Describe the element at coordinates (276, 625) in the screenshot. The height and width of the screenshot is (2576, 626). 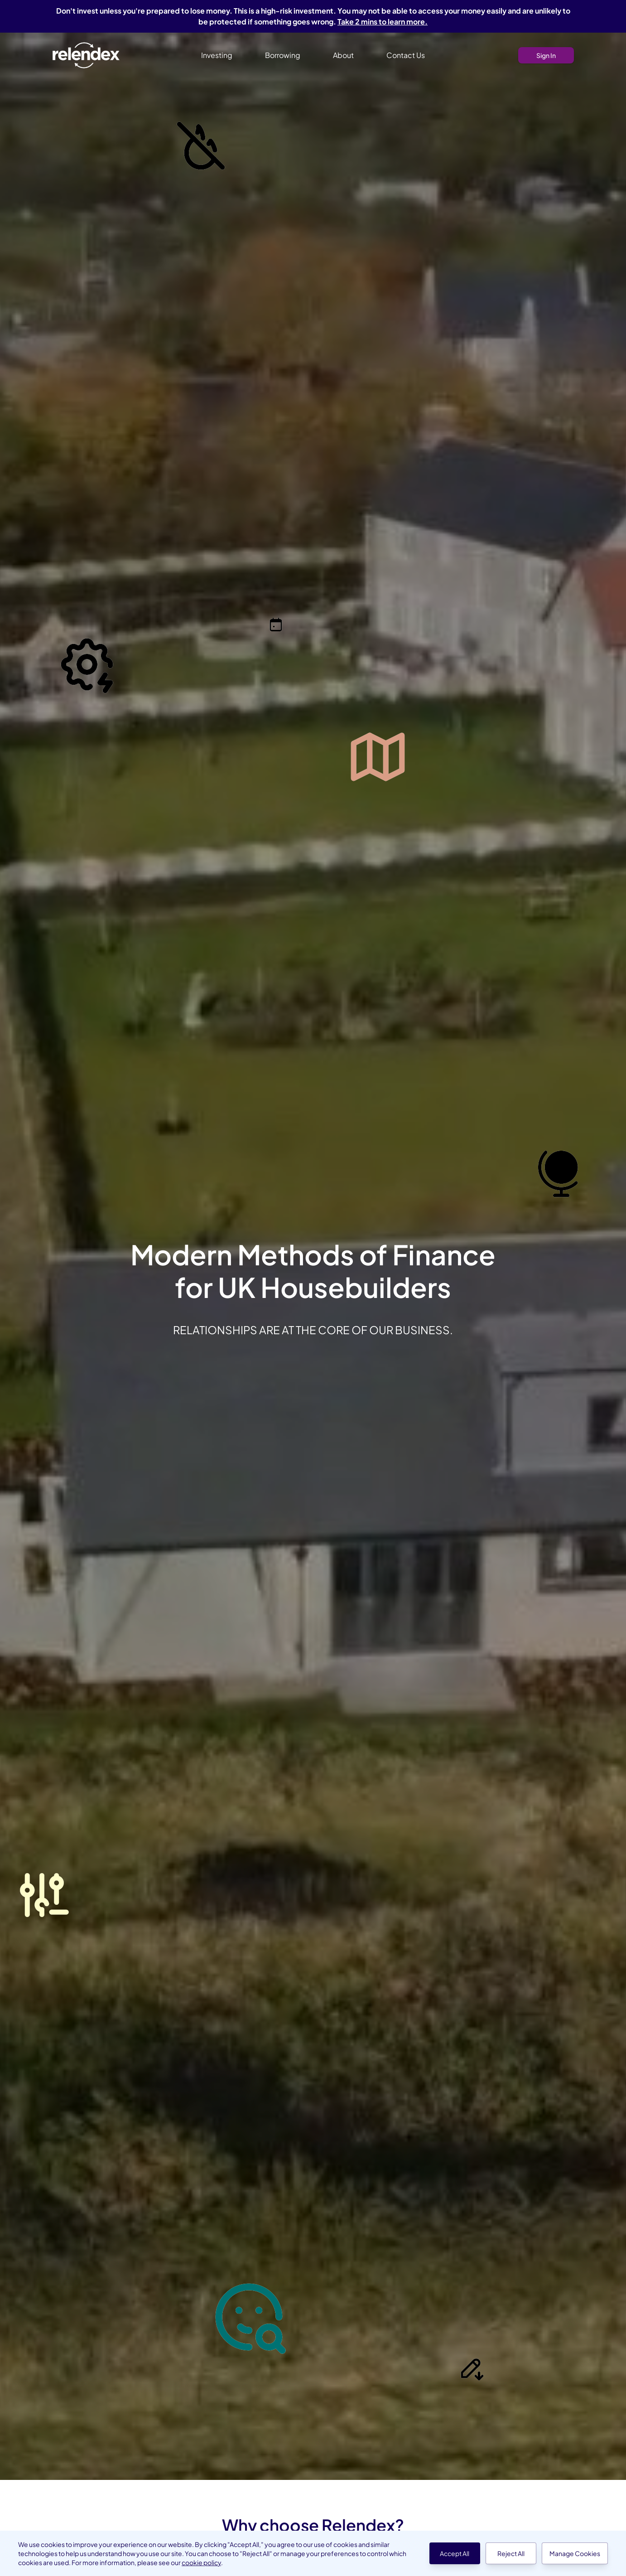
I see `view or manage a scheduled event` at that location.